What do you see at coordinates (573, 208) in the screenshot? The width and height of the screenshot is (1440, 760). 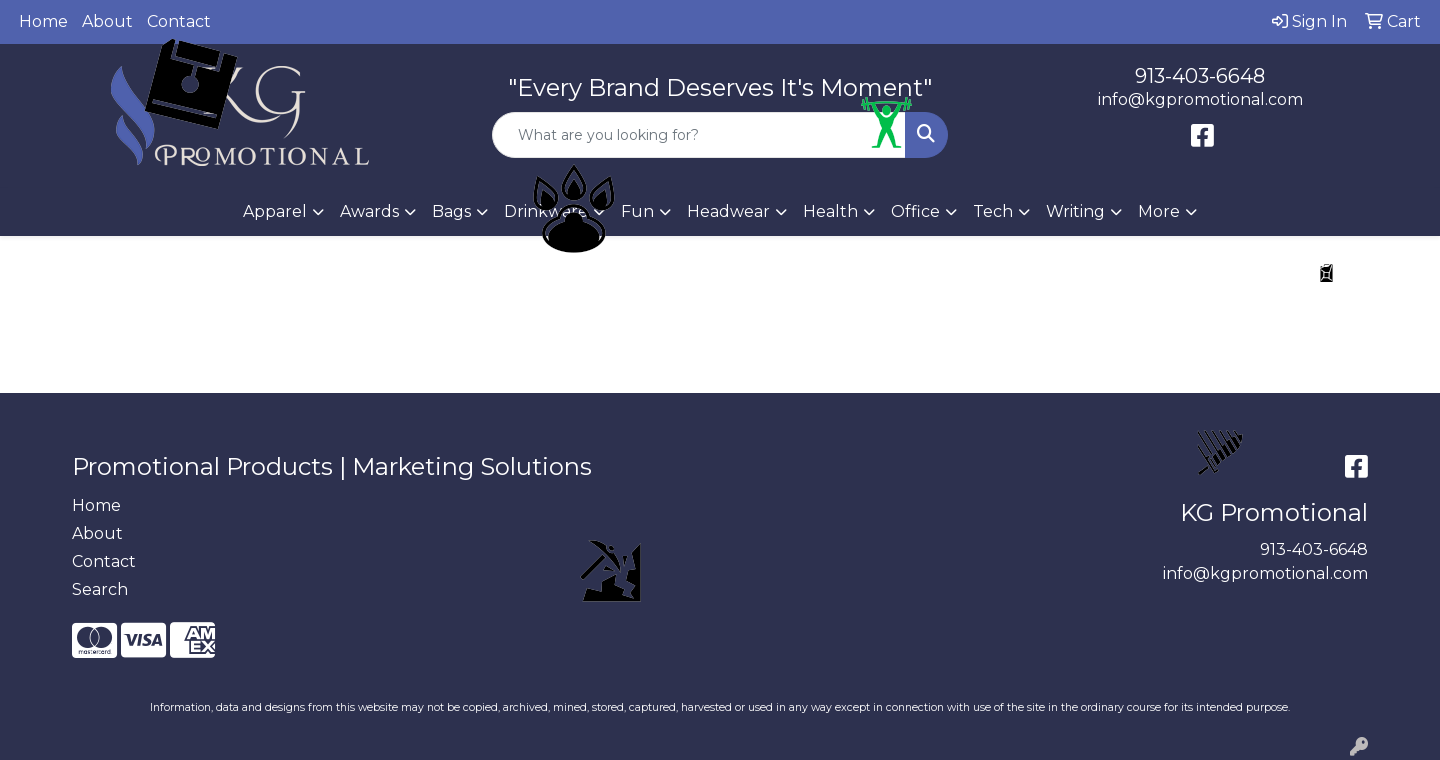 I see `access pet-related features or settings` at bounding box center [573, 208].